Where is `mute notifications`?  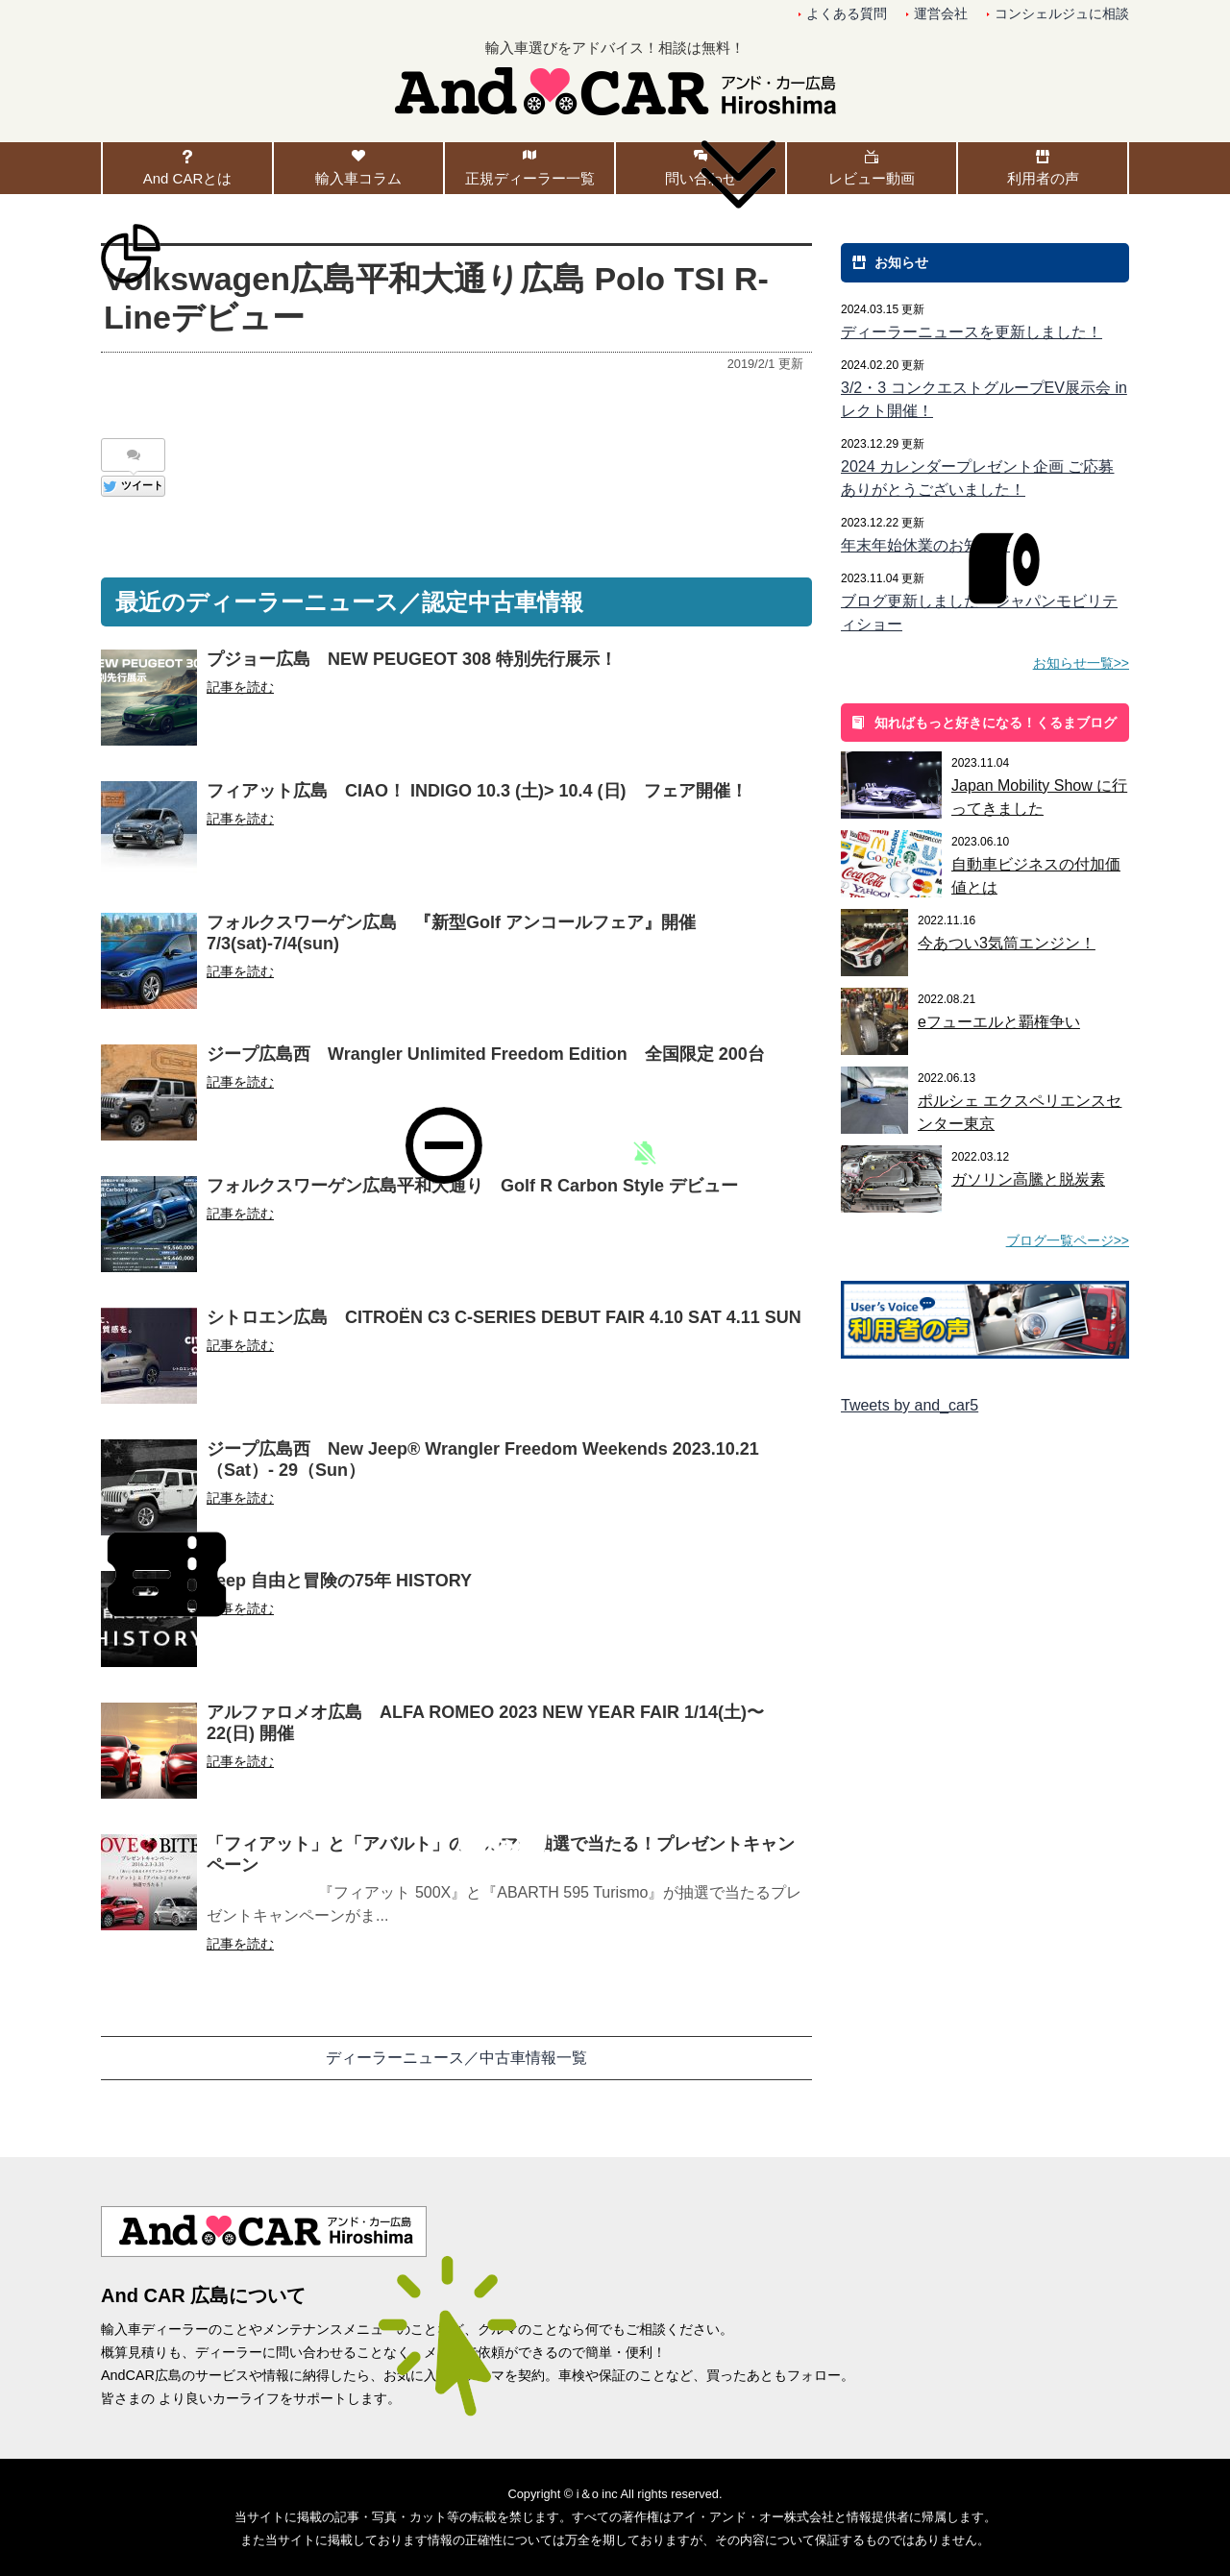 mute notifications is located at coordinates (645, 1153).